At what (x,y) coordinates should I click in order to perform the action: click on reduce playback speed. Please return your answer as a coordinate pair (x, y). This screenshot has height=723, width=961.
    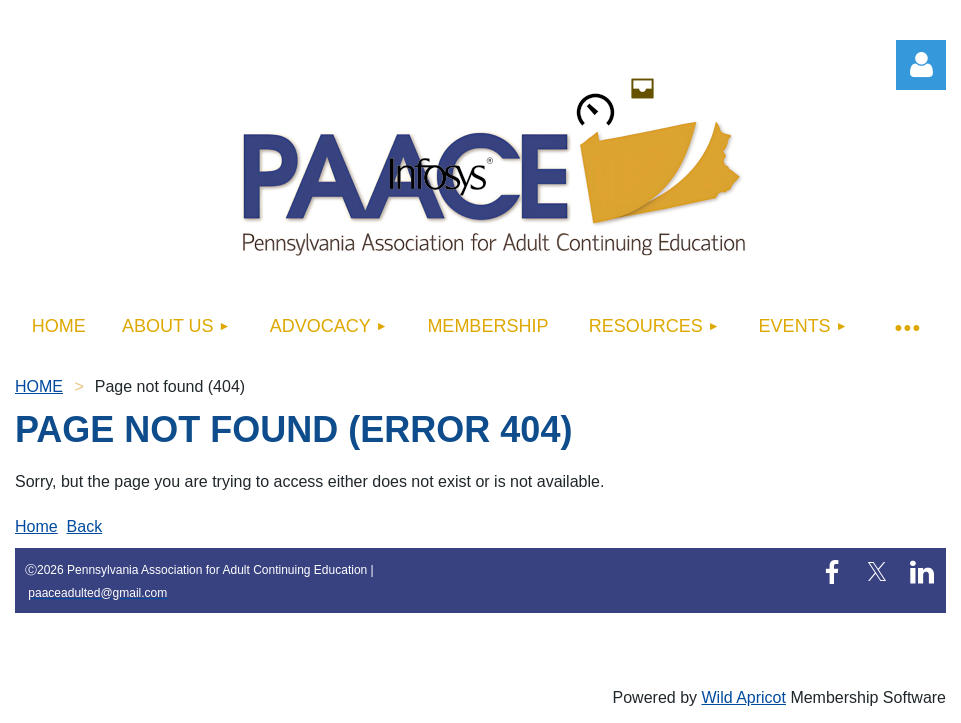
    Looking at the image, I should click on (595, 110).